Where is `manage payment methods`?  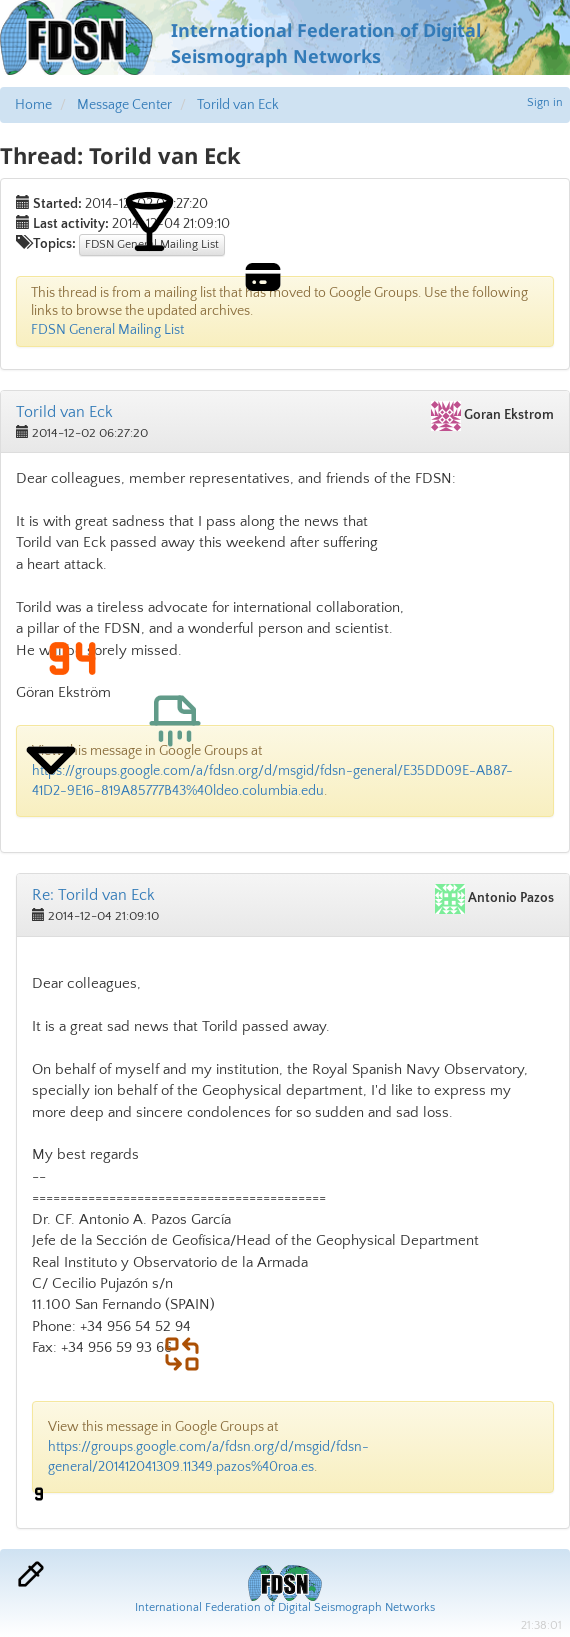 manage payment methods is located at coordinates (263, 277).